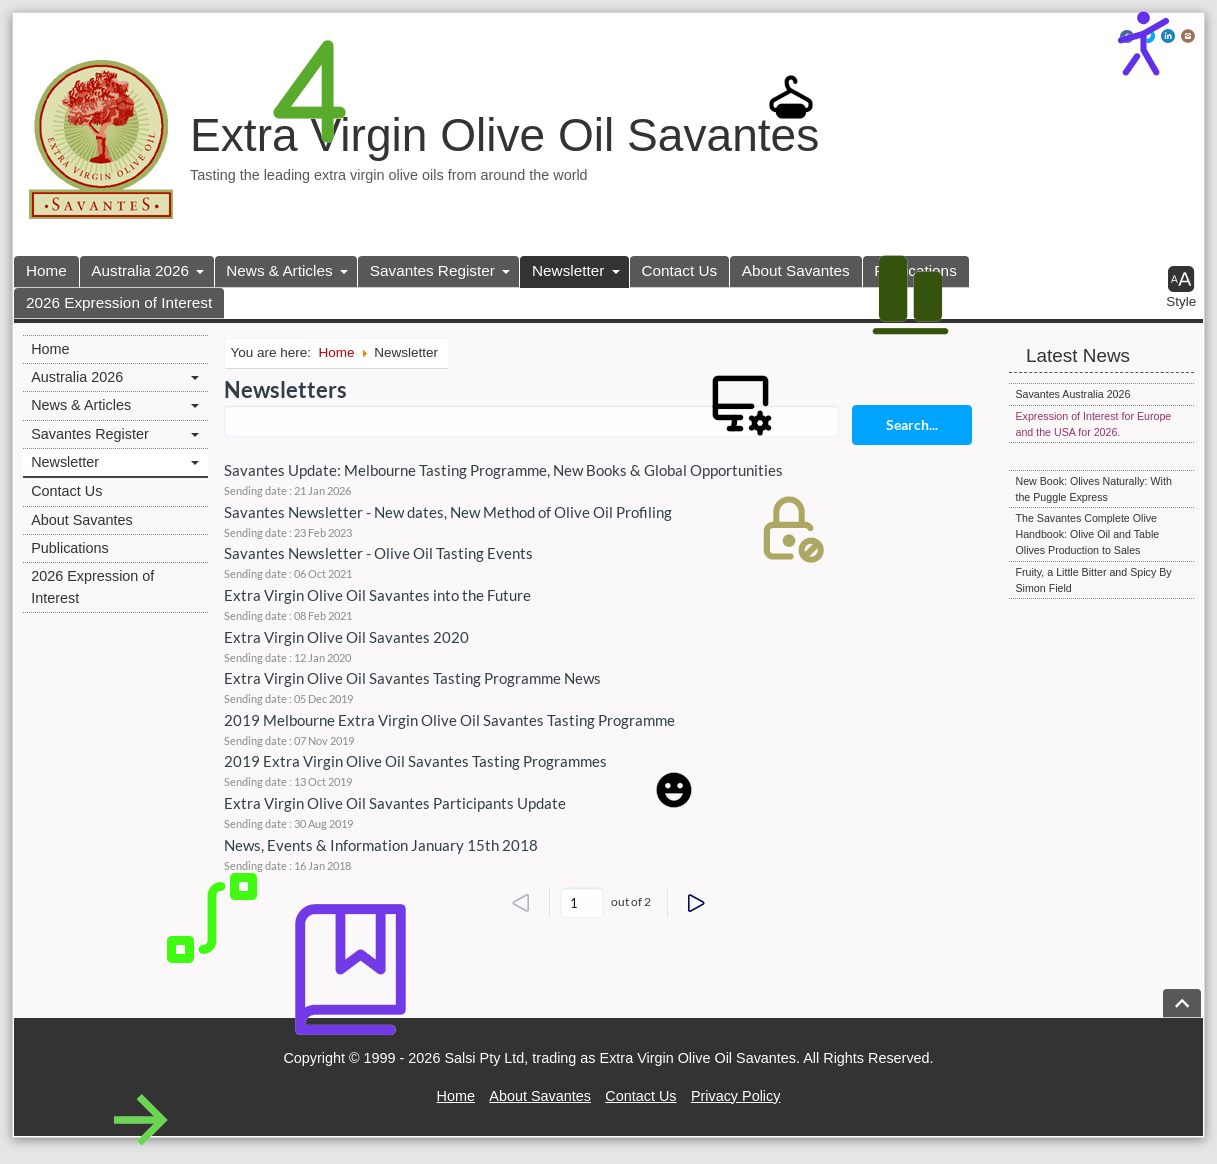 This screenshot has width=1217, height=1164. I want to click on access stretching or warm-up exercises, so click(1143, 43).